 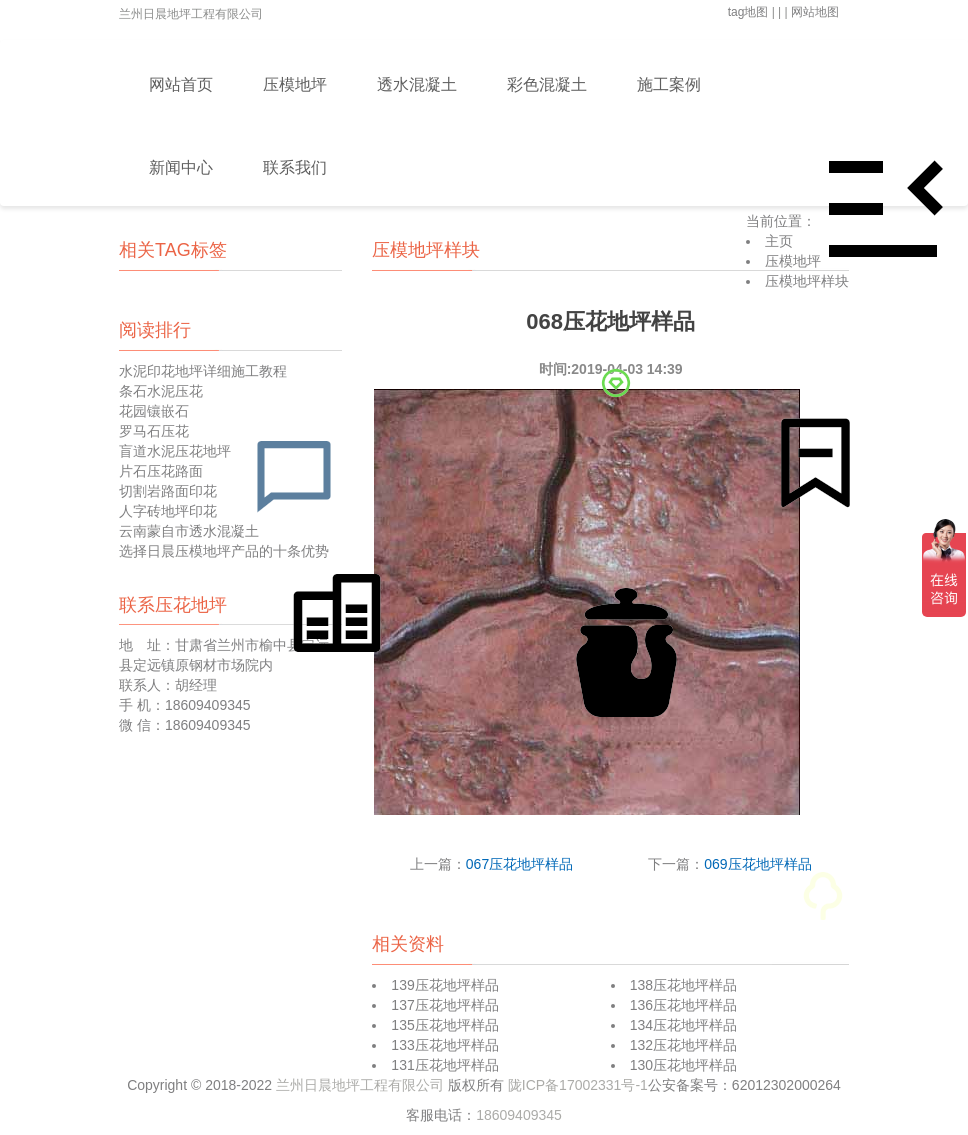 What do you see at coordinates (823, 896) in the screenshot?
I see `open the gumtree app` at bounding box center [823, 896].